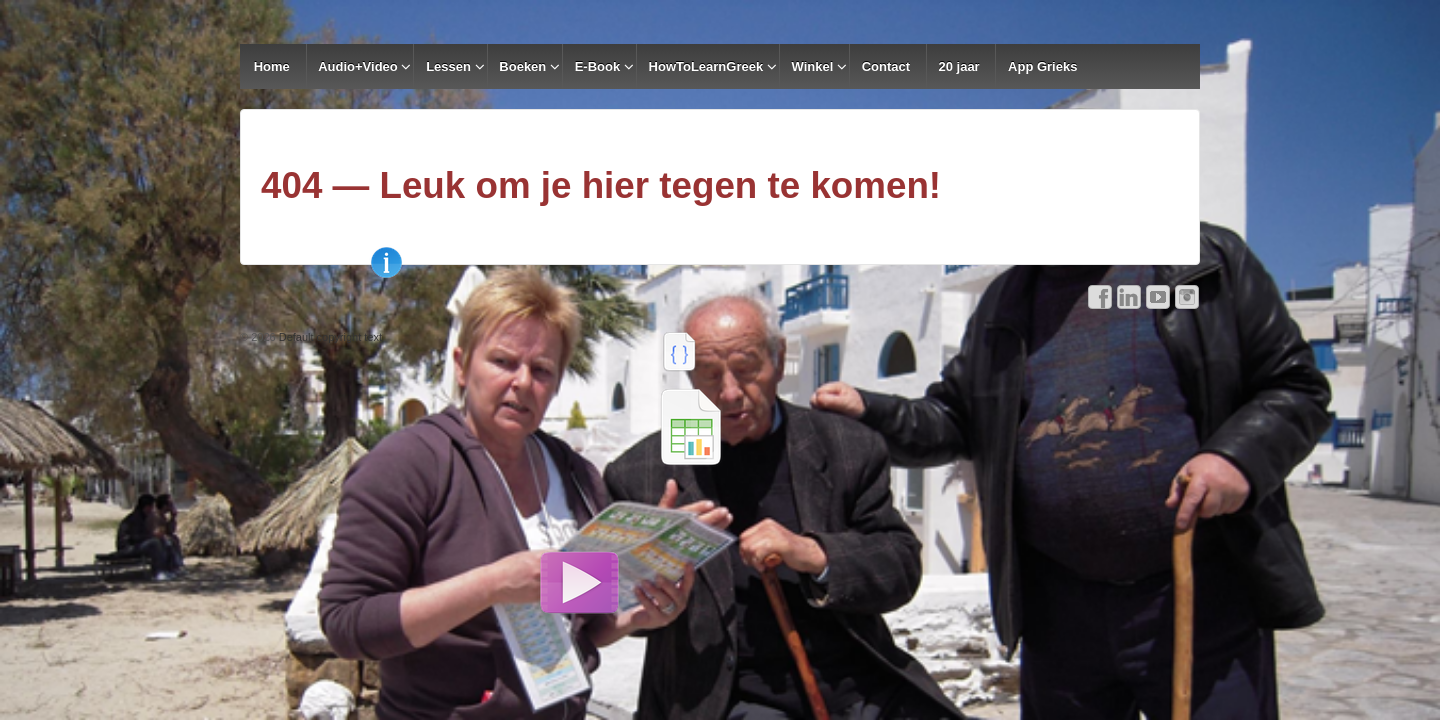 The height and width of the screenshot is (720, 1440). What do you see at coordinates (691, 427) in the screenshot?
I see `open a spreadsheet file` at bounding box center [691, 427].